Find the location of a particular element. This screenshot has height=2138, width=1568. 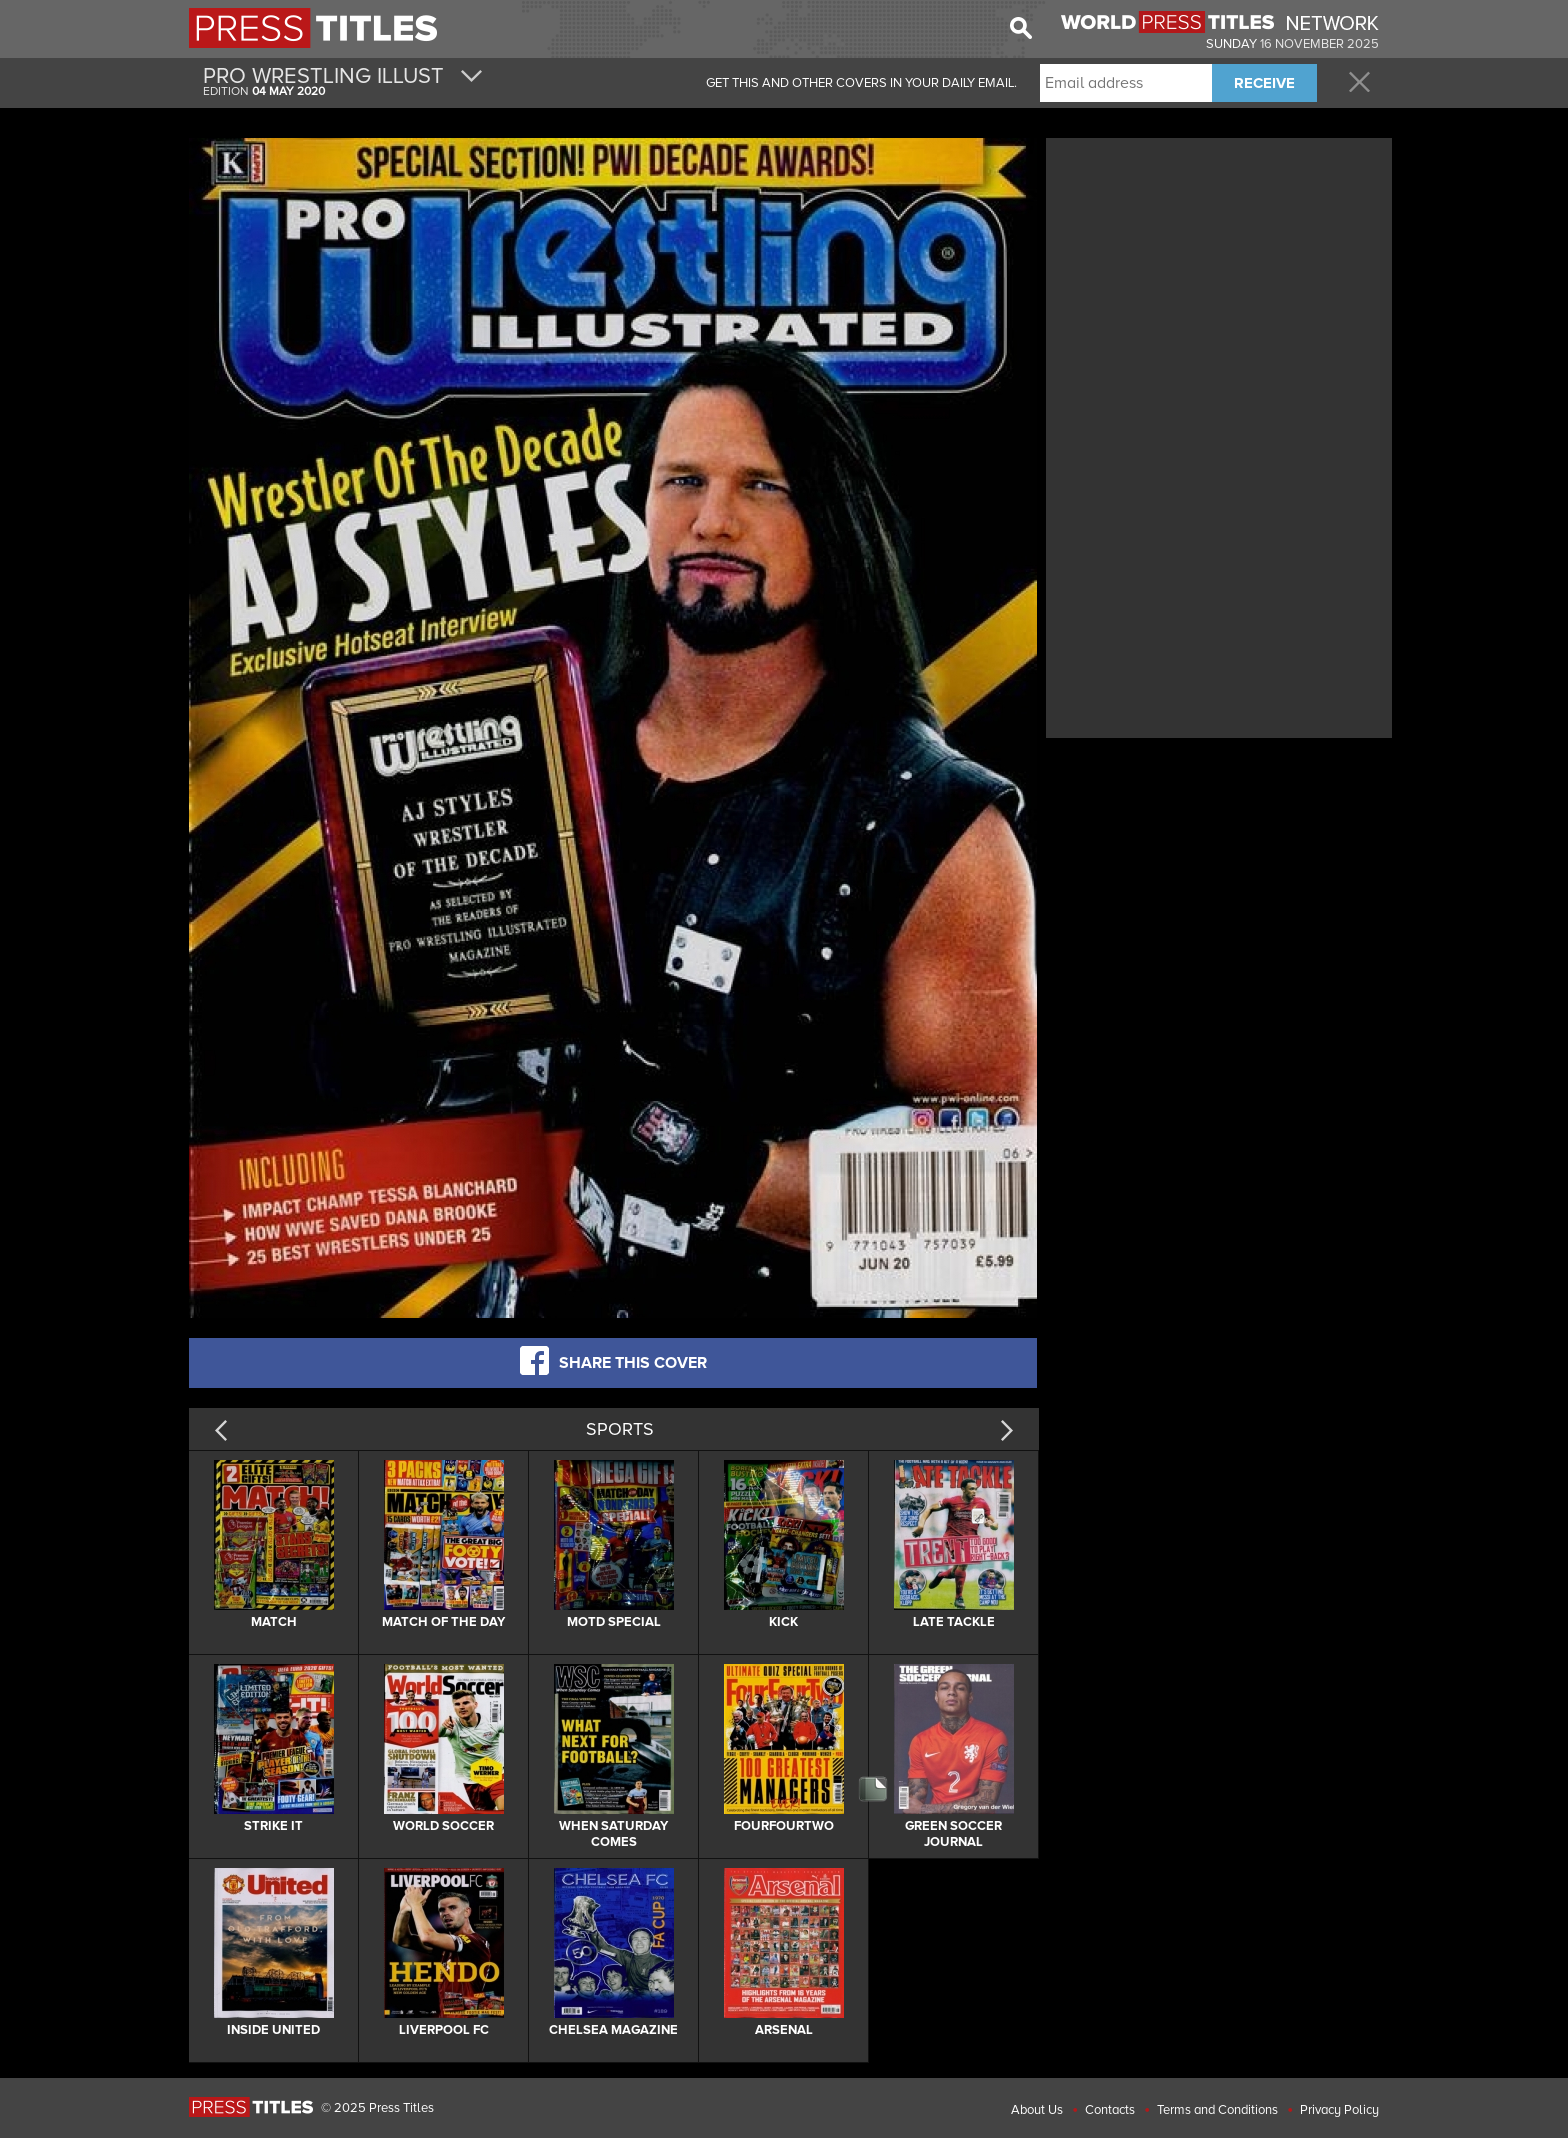

open the documents app is located at coordinates (978, 1516).